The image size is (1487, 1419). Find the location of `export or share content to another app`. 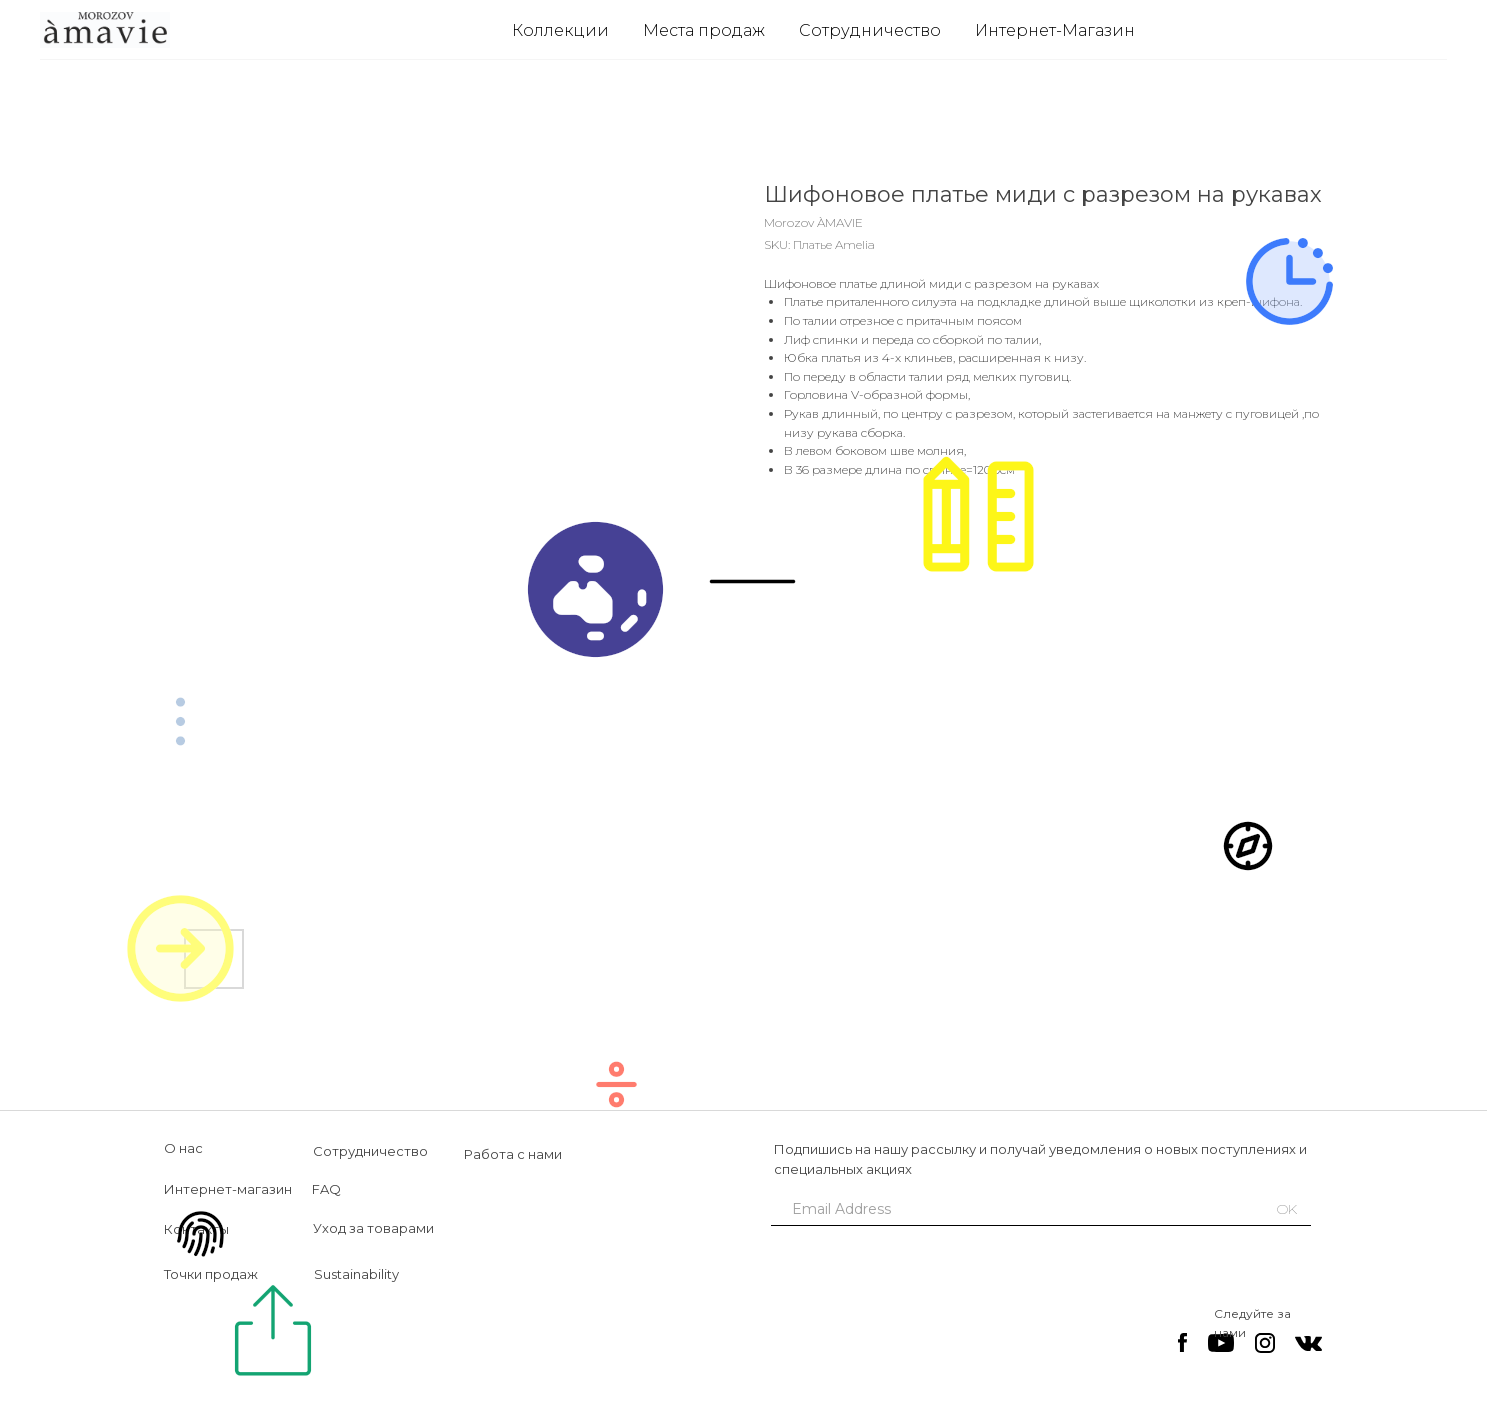

export or share content to another app is located at coordinates (273, 1334).